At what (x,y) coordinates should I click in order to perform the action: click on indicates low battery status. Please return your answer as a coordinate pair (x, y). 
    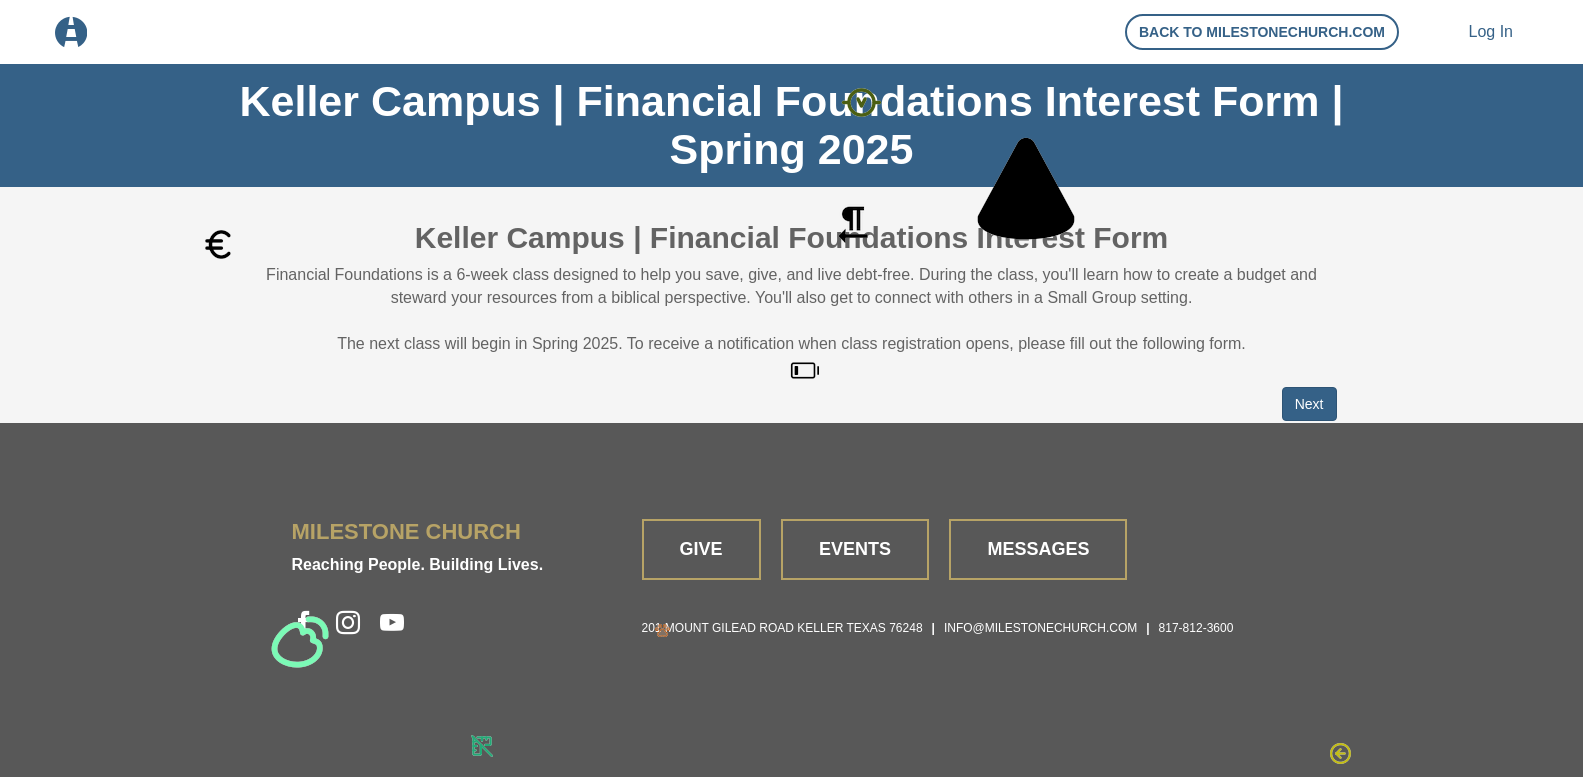
    Looking at the image, I should click on (804, 370).